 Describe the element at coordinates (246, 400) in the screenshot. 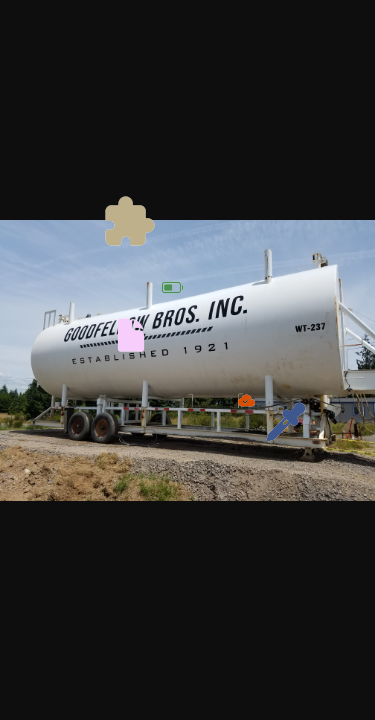

I see `file successfully uploaded to cloud storage` at that location.